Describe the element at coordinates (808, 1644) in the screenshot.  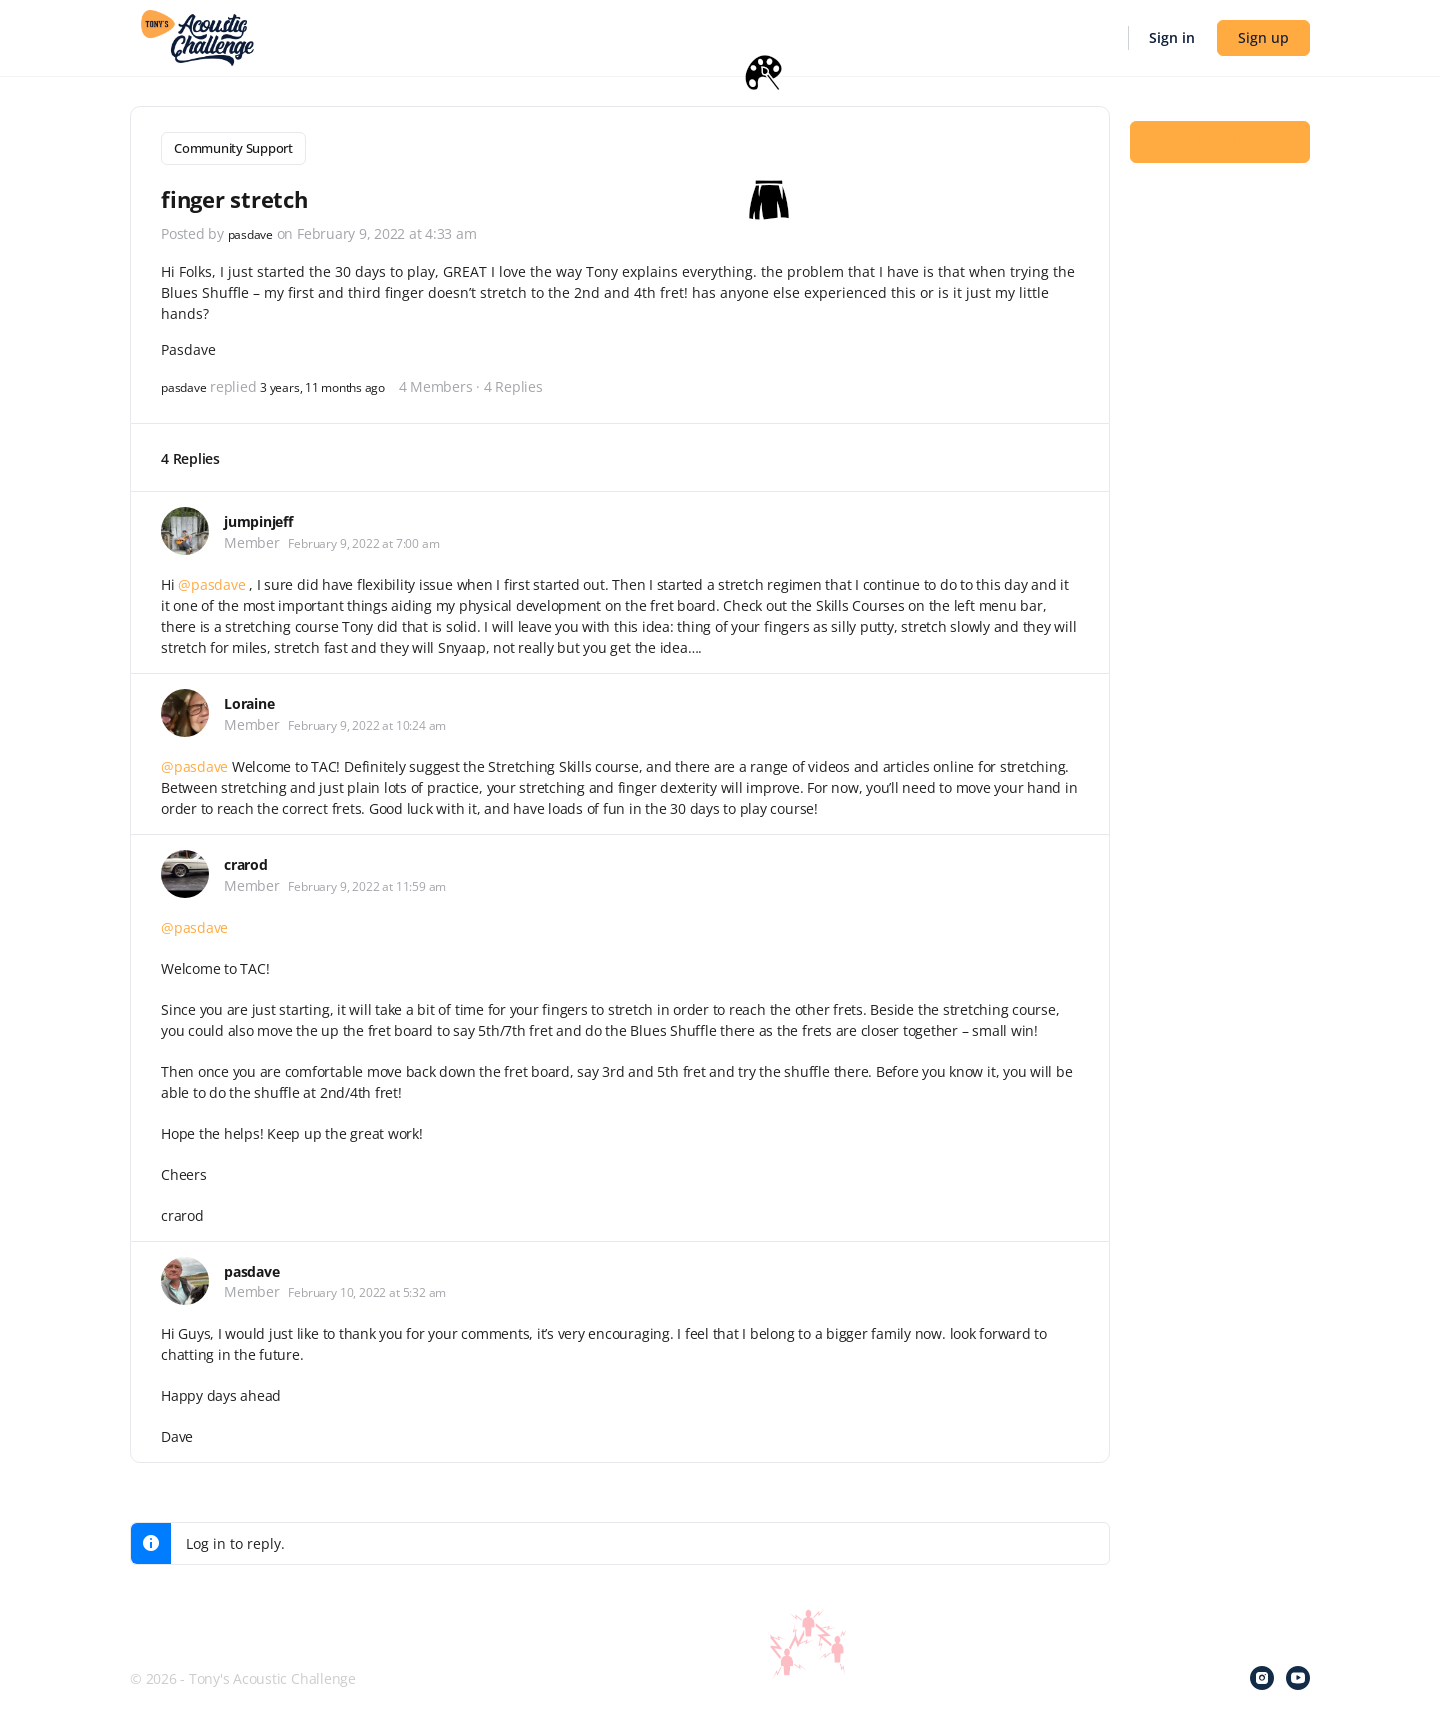
I see `activate chain lightning ability or spell` at that location.